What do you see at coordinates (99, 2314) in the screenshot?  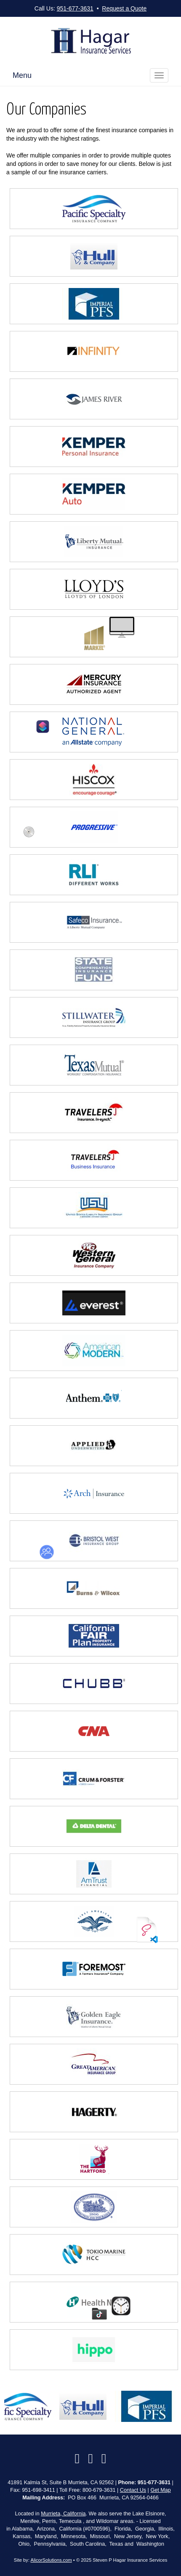 I see `open folder containing TikTok downloads` at bounding box center [99, 2314].